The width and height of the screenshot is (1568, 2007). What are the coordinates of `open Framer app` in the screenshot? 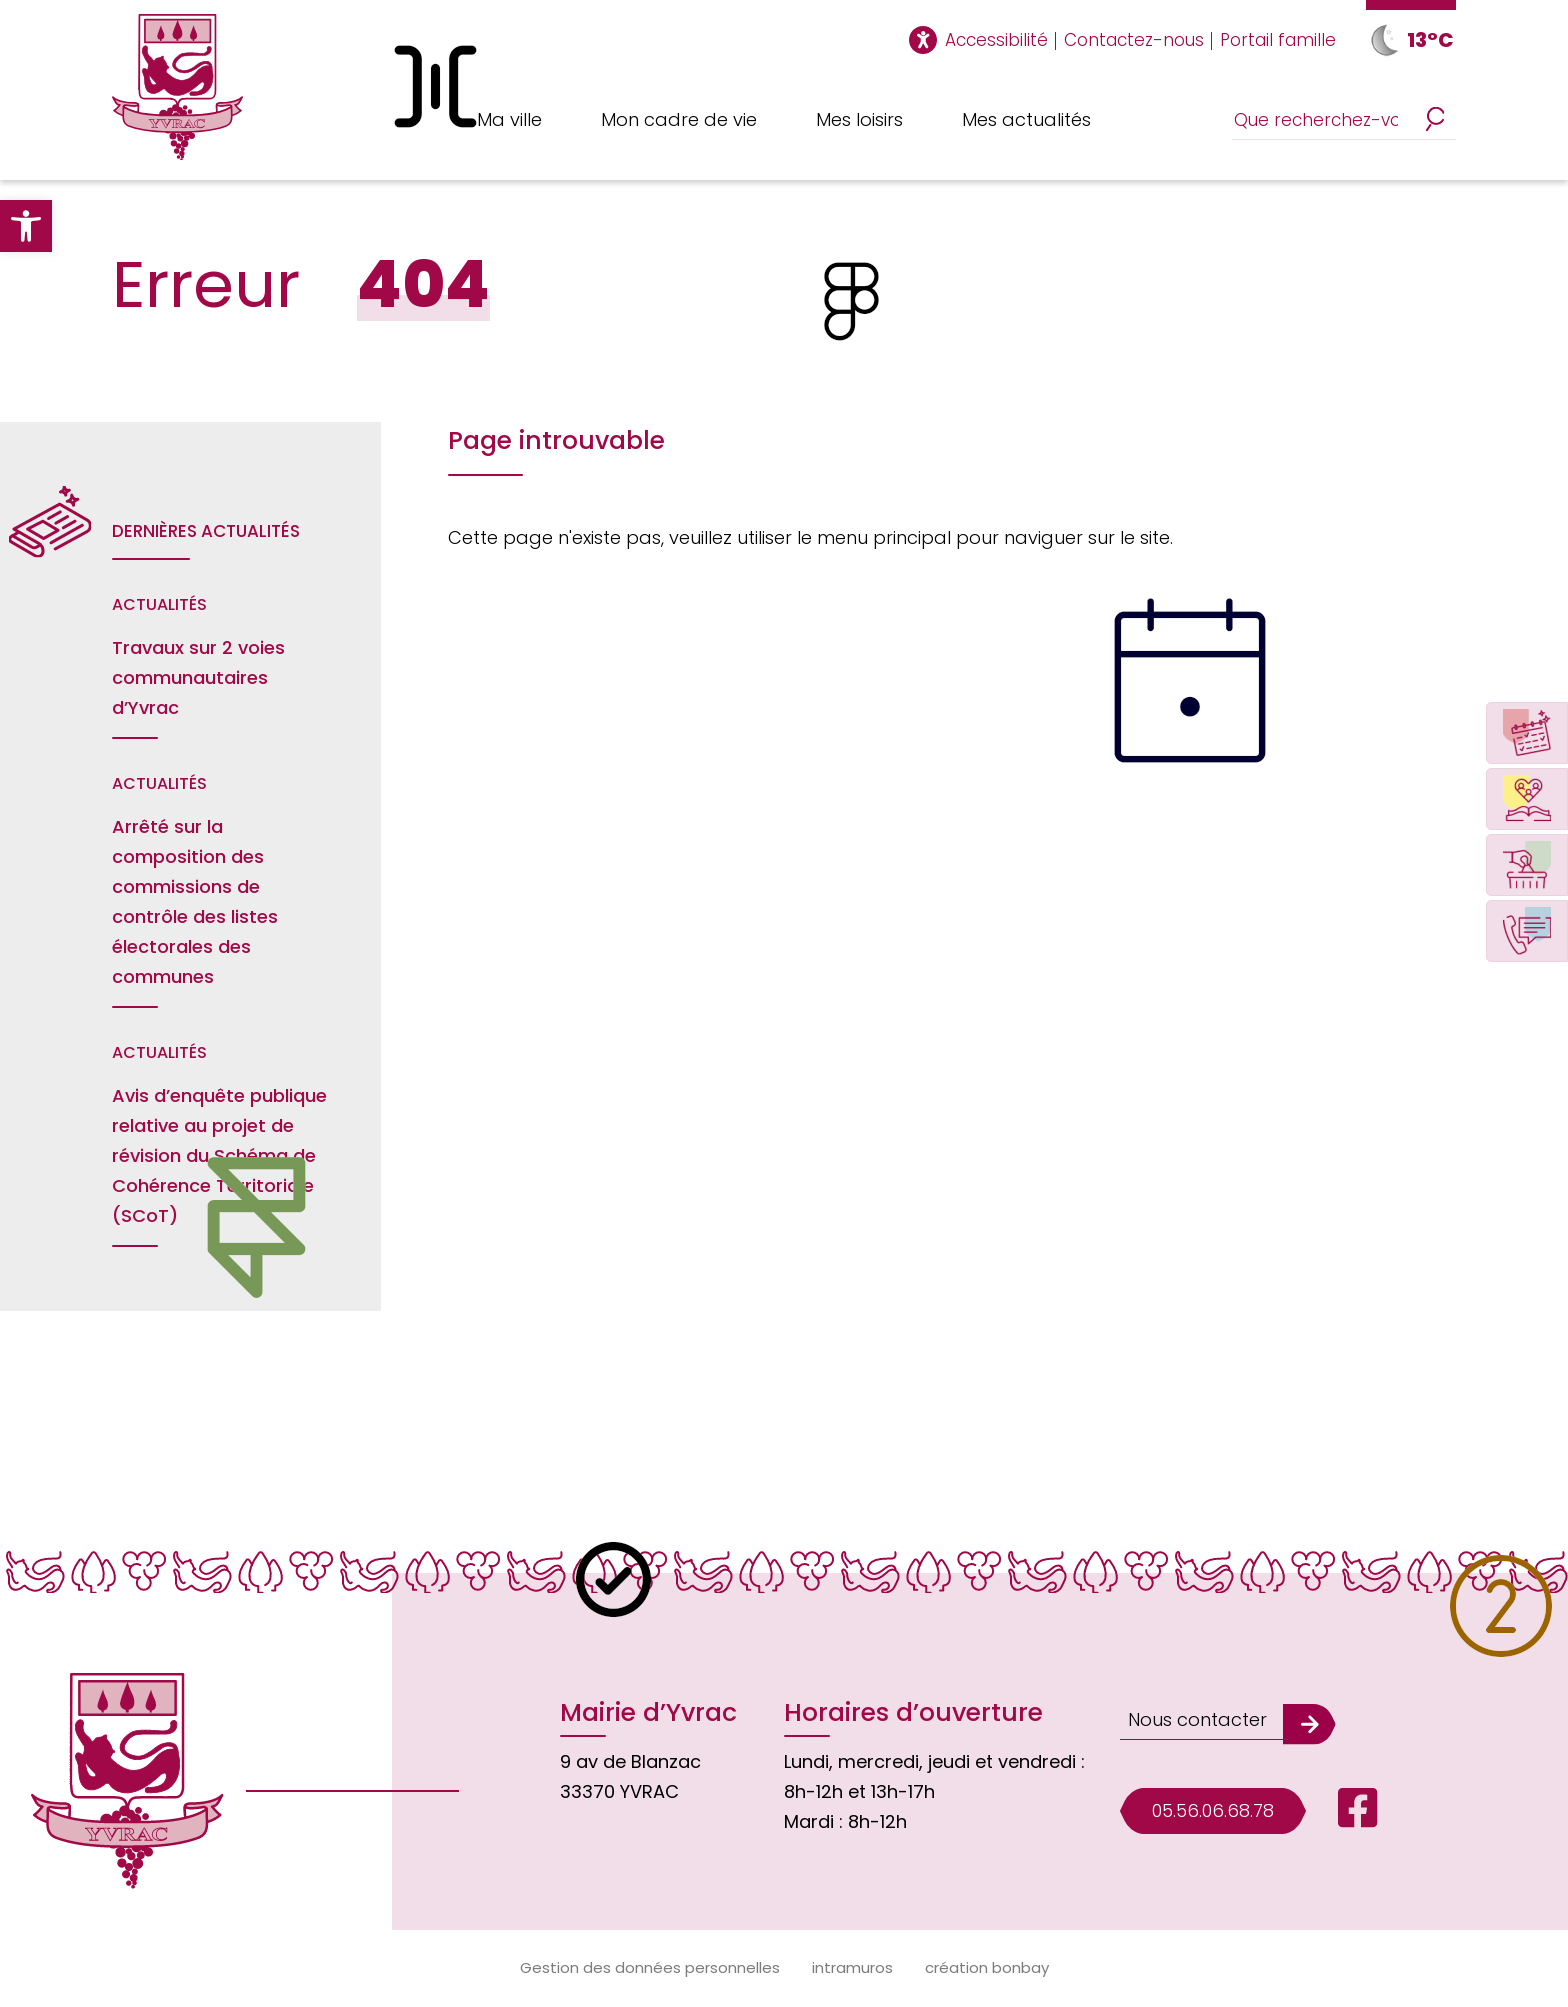 It's located at (256, 1224).